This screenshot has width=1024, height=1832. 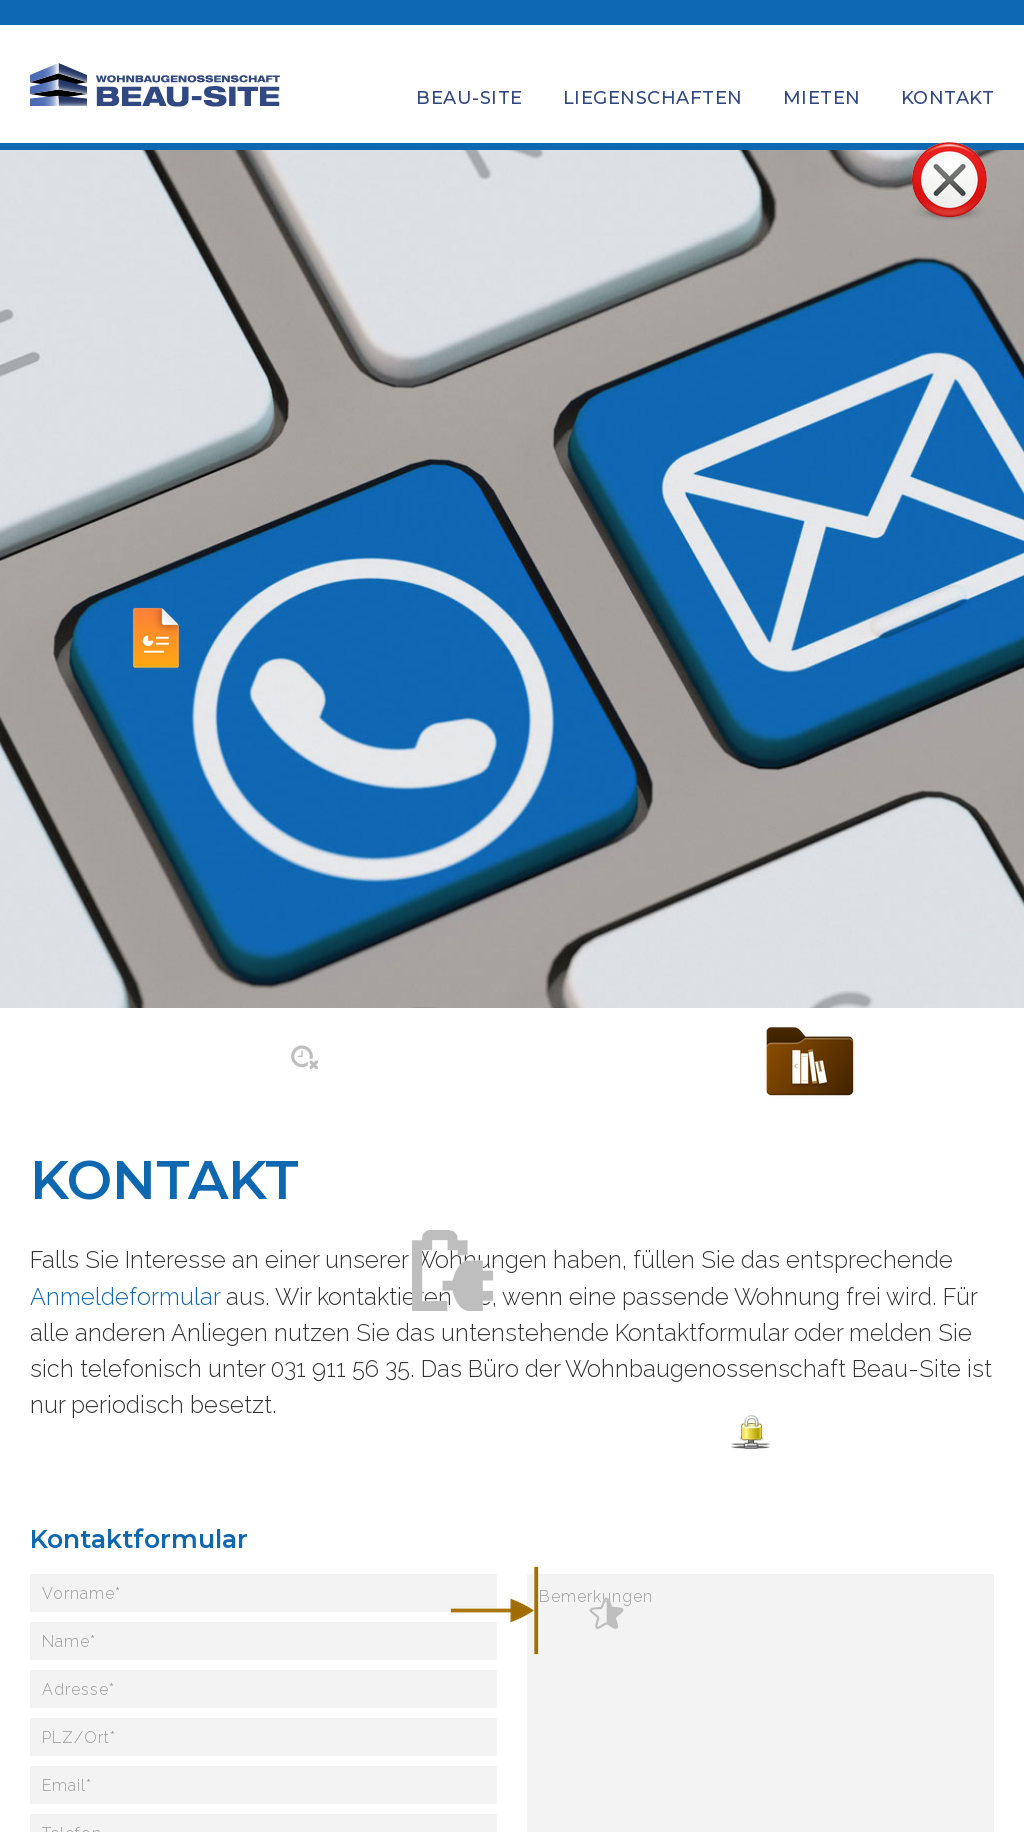 I want to click on open your calibre ebook library folder, so click(x=809, y=1063).